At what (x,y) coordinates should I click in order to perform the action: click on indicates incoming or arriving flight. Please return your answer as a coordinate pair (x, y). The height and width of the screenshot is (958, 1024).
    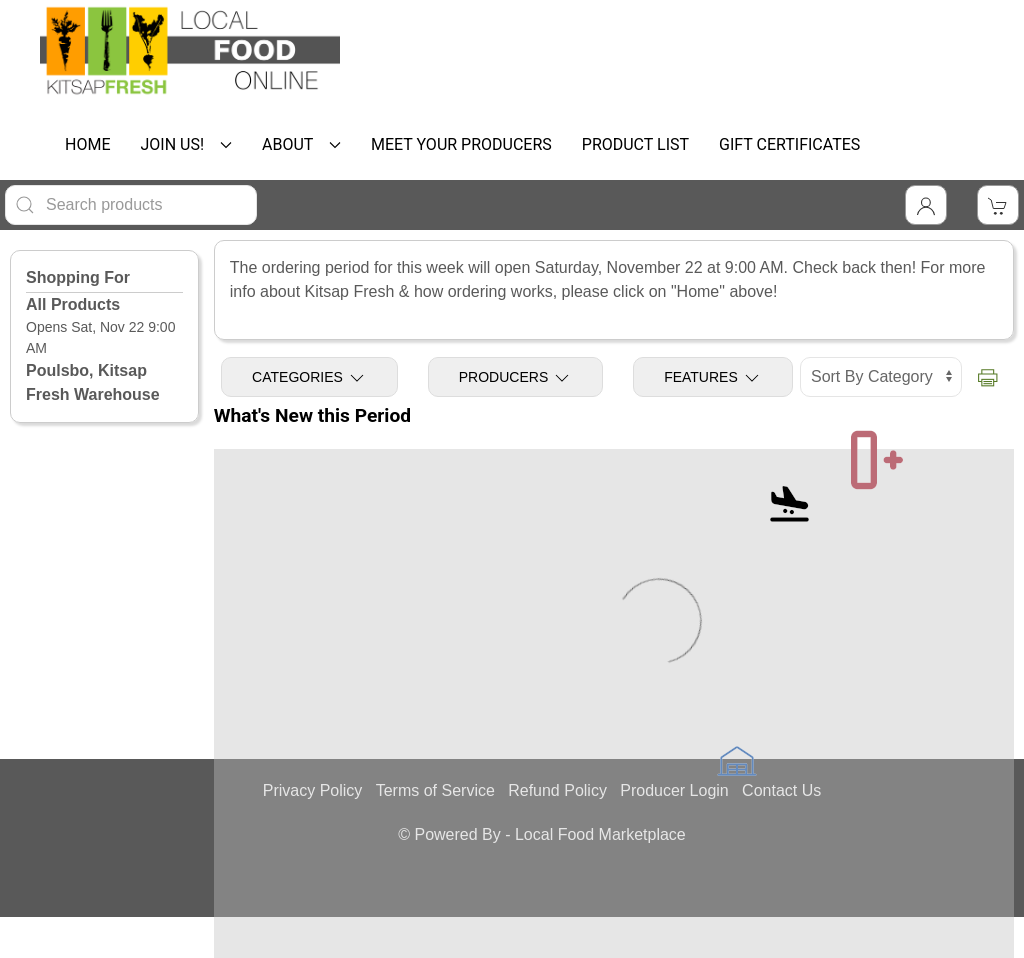
    Looking at the image, I should click on (789, 504).